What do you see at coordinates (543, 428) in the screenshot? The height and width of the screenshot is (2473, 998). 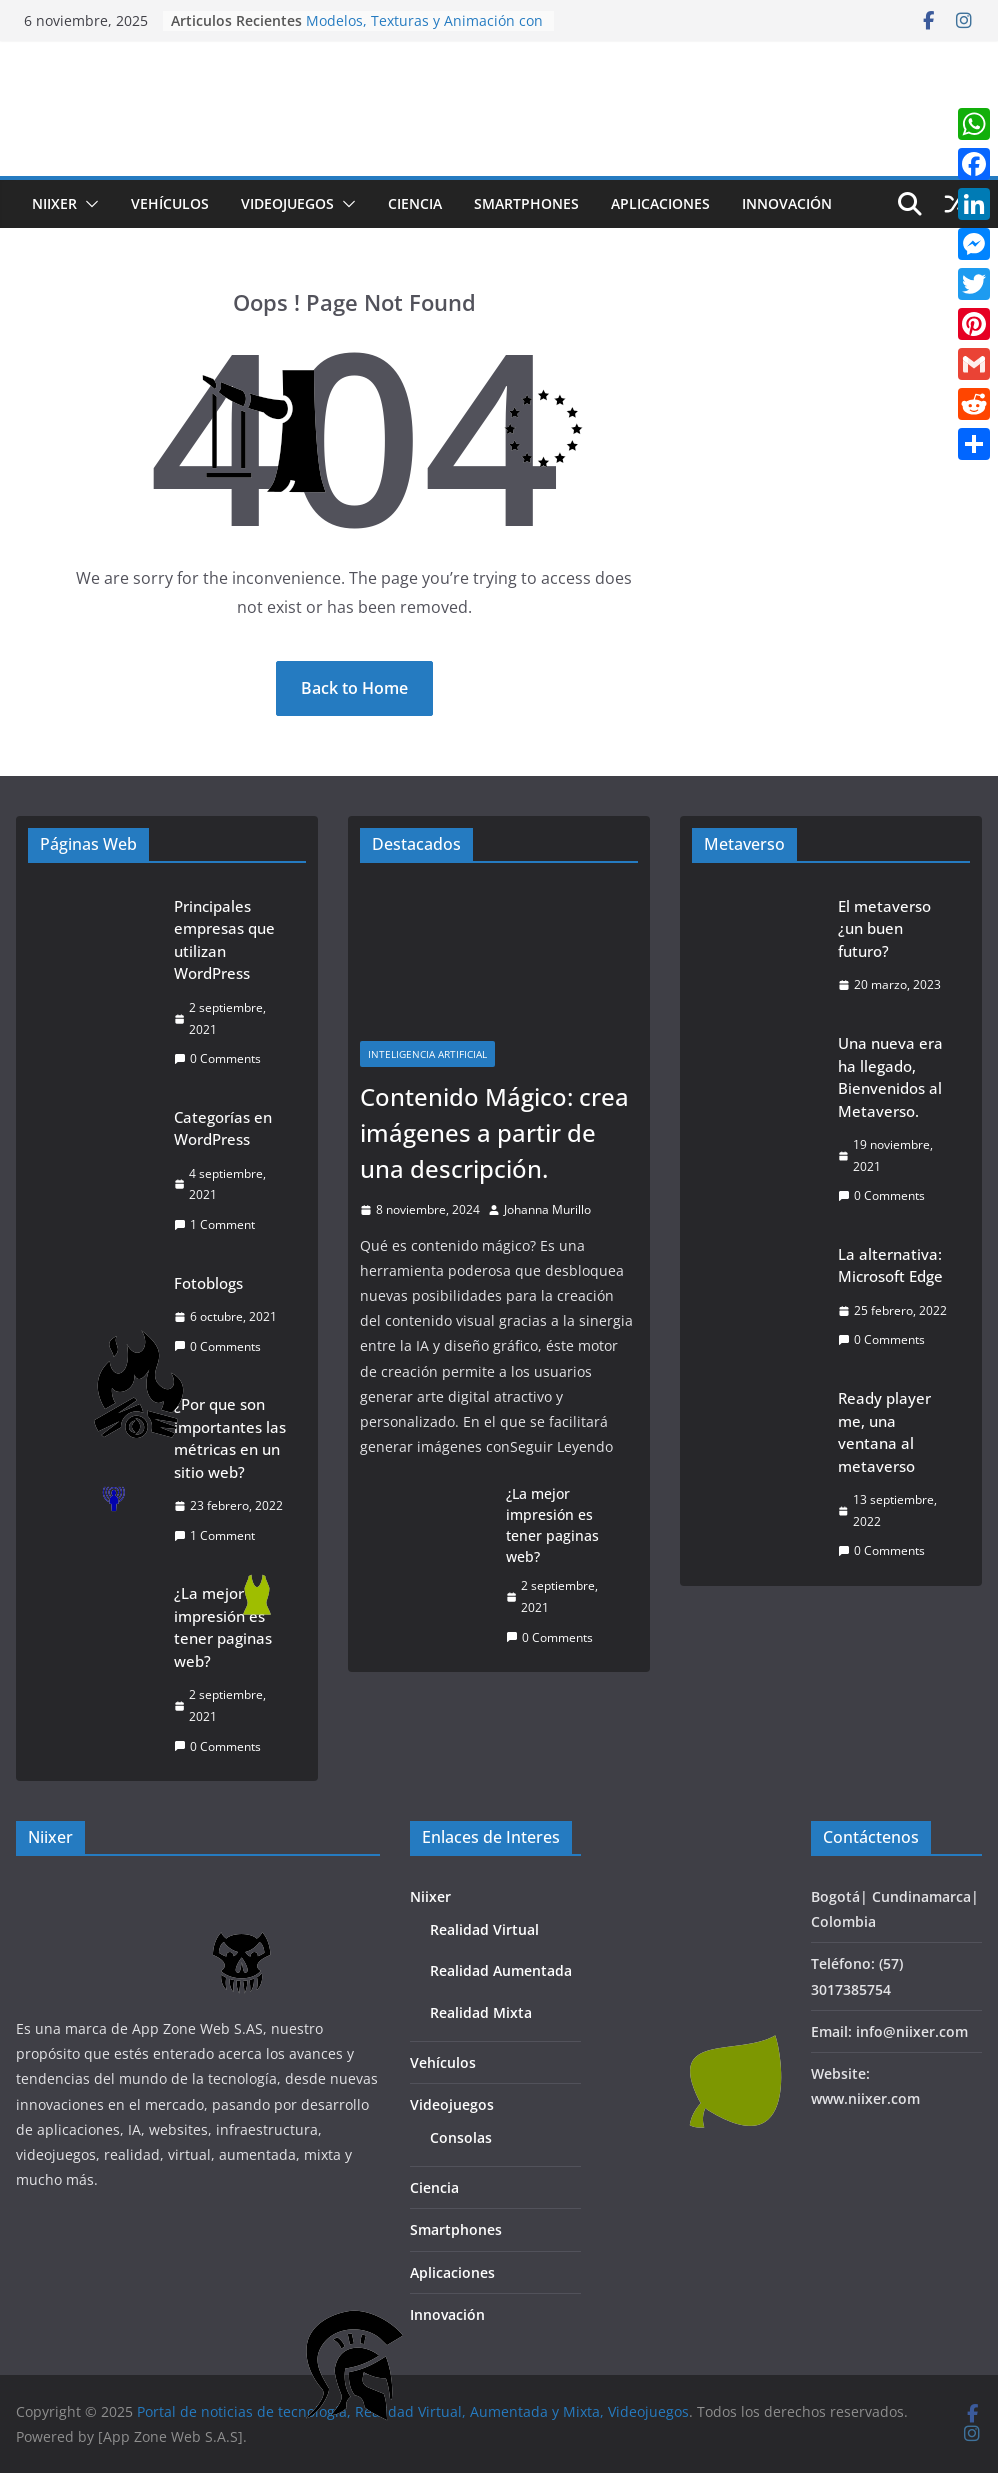 I see `select european union as region or country` at bounding box center [543, 428].